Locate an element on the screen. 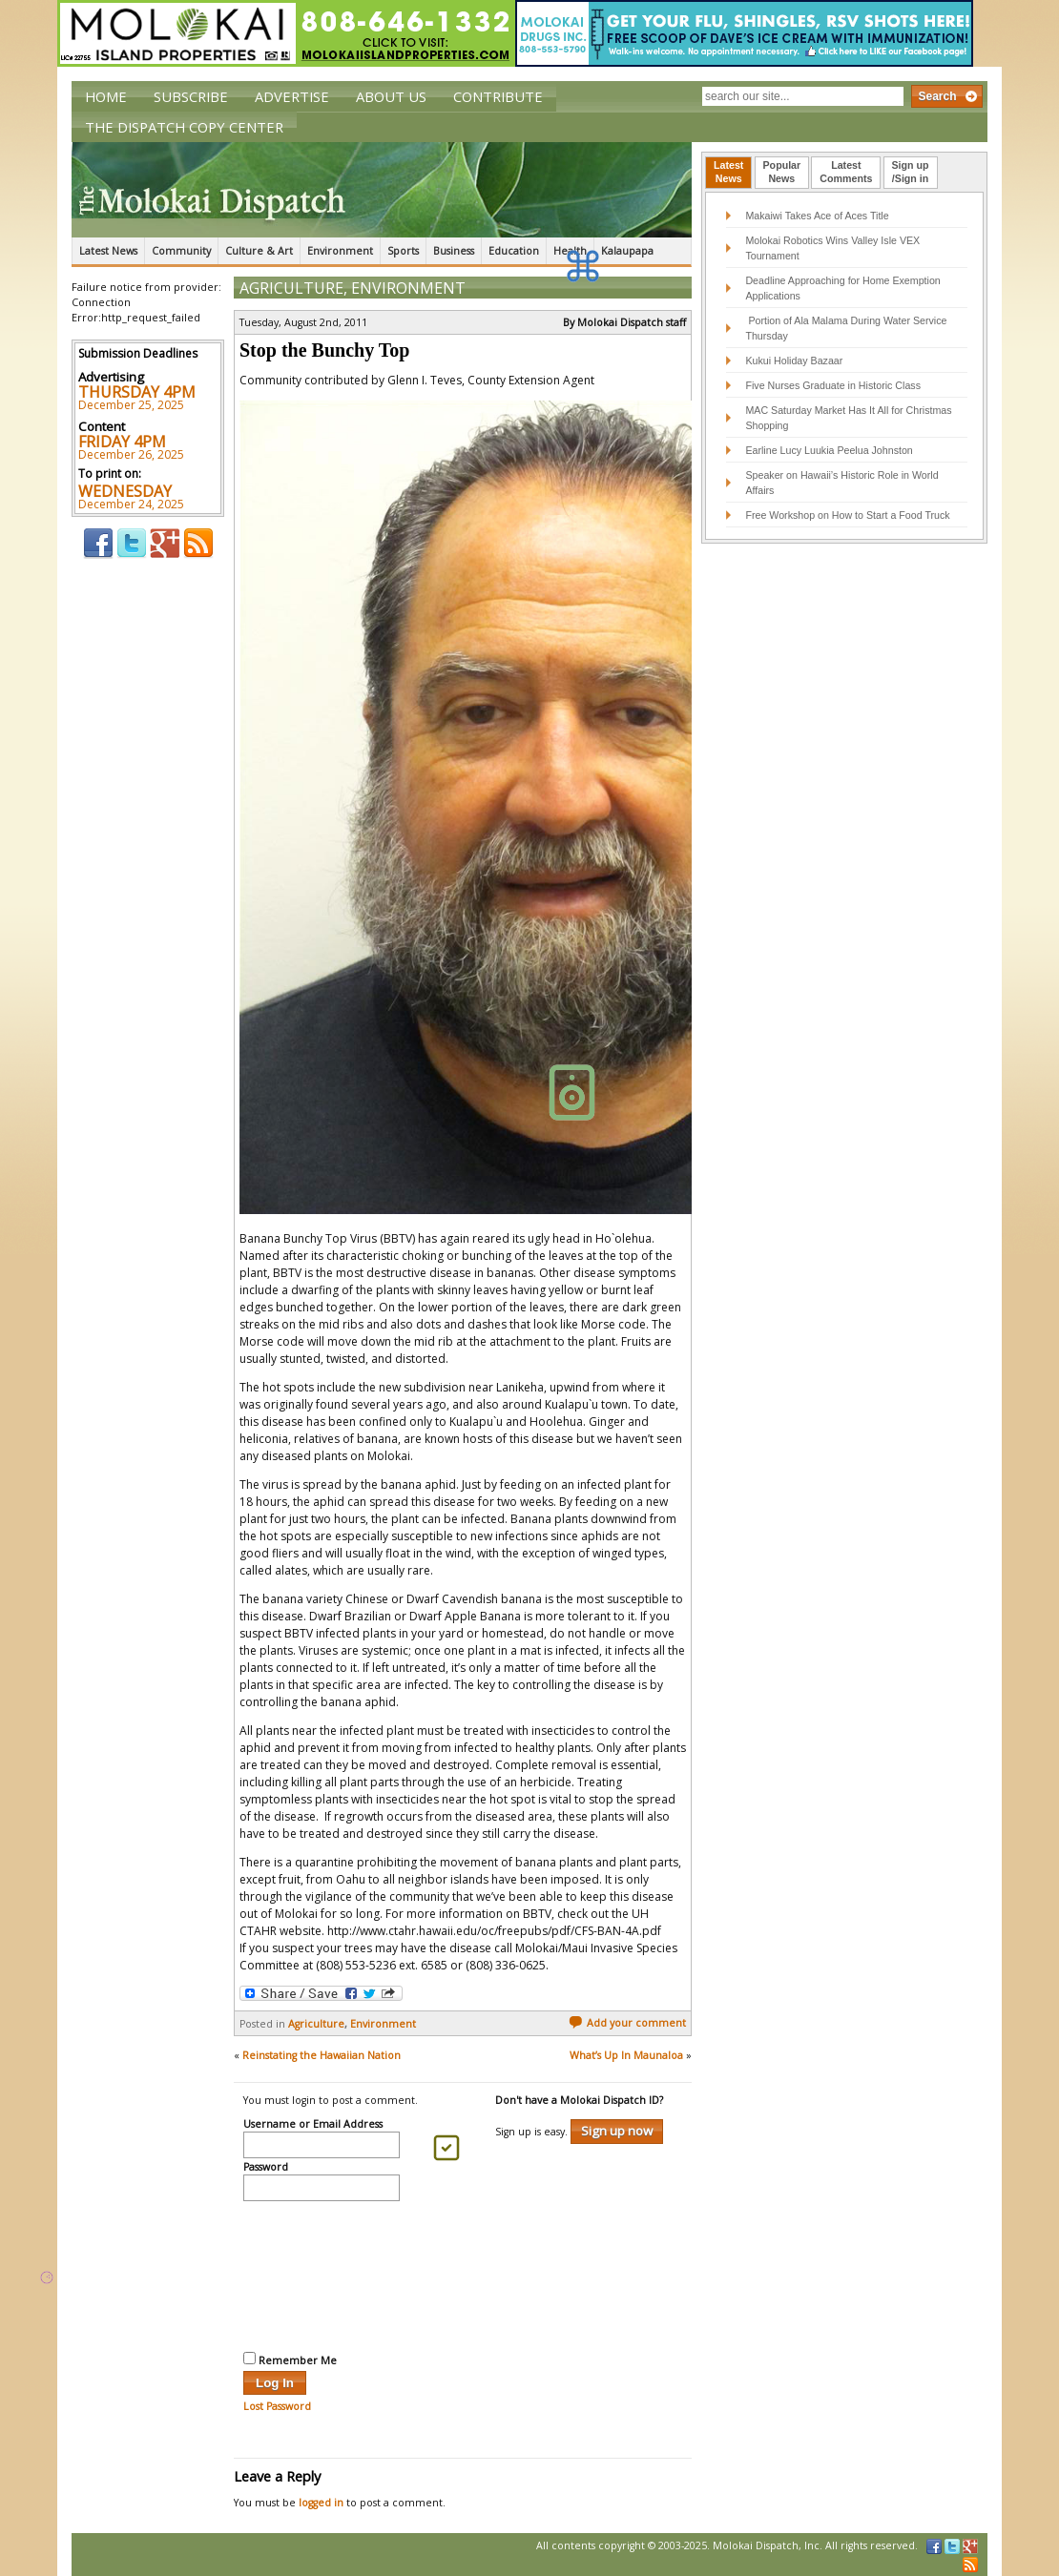 The image size is (1059, 2576). access bowling or sports games is located at coordinates (47, 2277).